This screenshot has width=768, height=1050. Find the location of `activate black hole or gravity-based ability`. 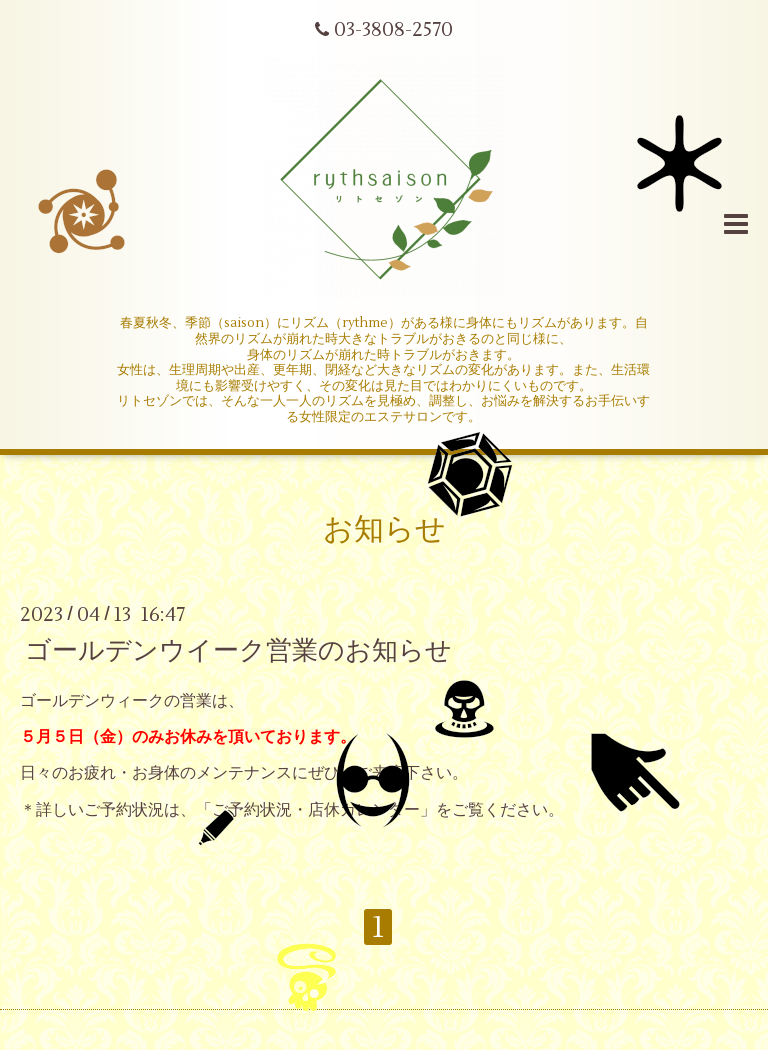

activate black hole or gravity-based ability is located at coordinates (81, 212).